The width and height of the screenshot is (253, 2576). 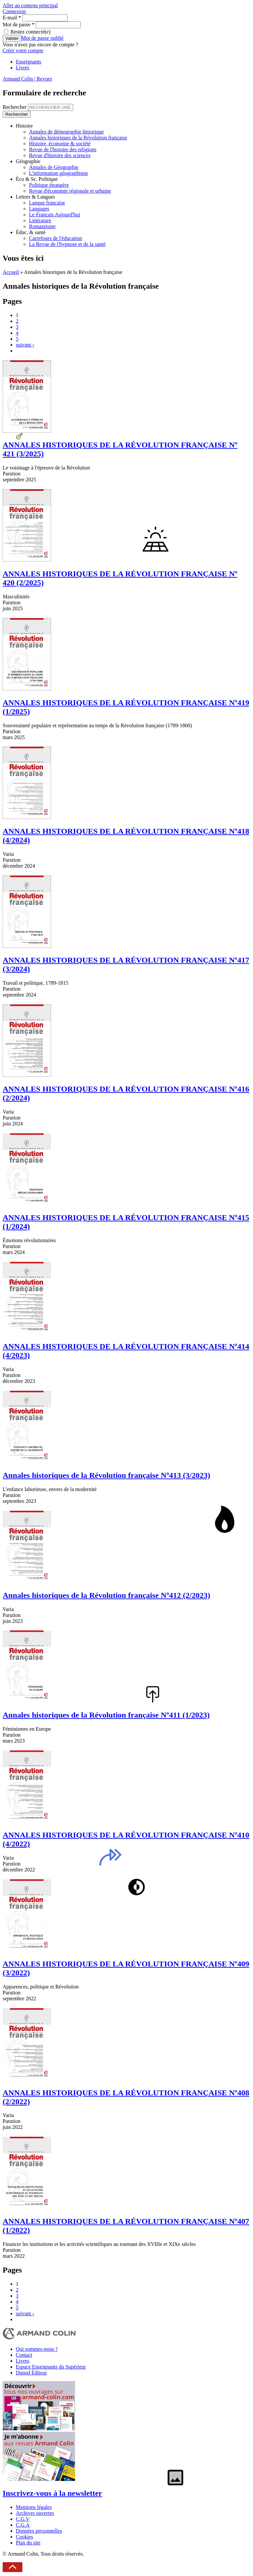 I want to click on forward message or content multiple times, so click(x=110, y=1857).